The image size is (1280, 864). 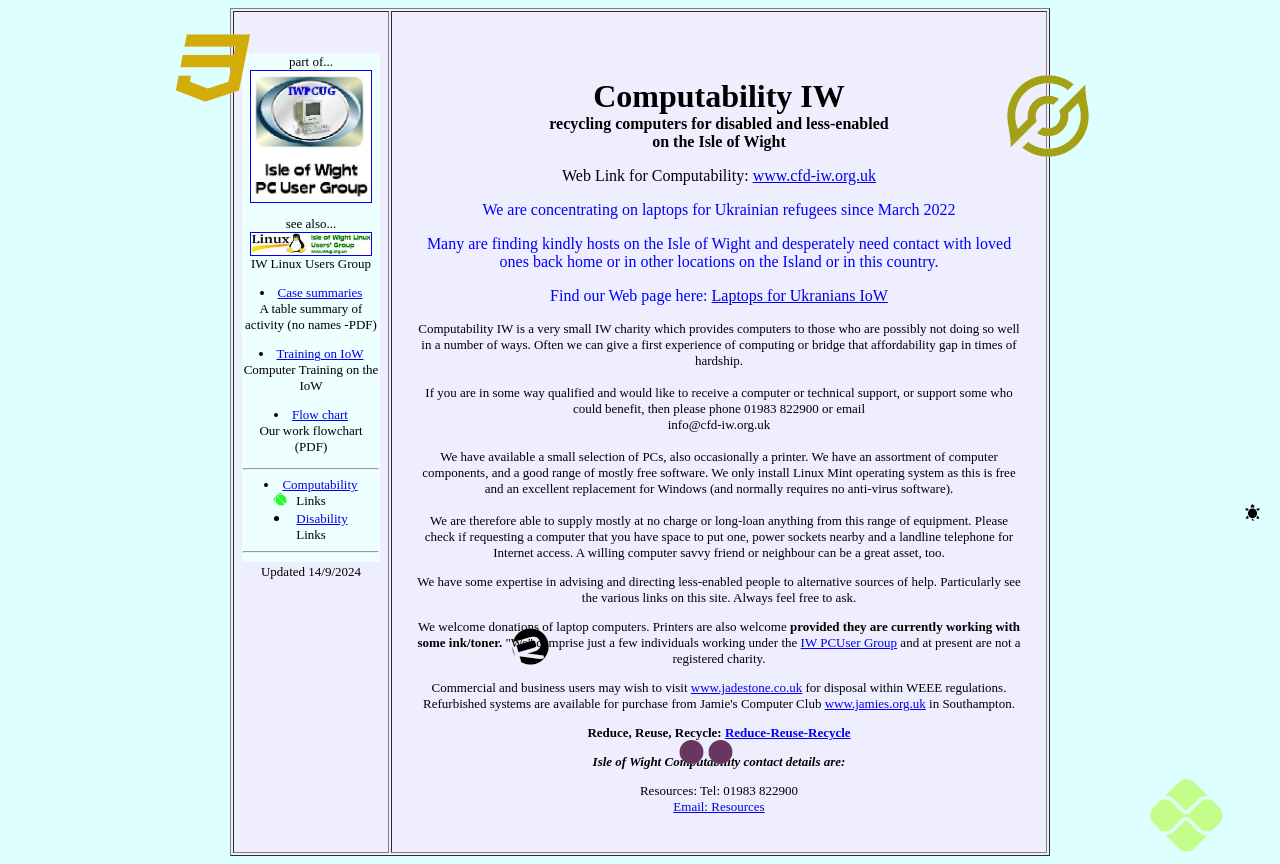 What do you see at coordinates (213, 68) in the screenshot?
I see `CSS3 stylesheet language logo` at bounding box center [213, 68].